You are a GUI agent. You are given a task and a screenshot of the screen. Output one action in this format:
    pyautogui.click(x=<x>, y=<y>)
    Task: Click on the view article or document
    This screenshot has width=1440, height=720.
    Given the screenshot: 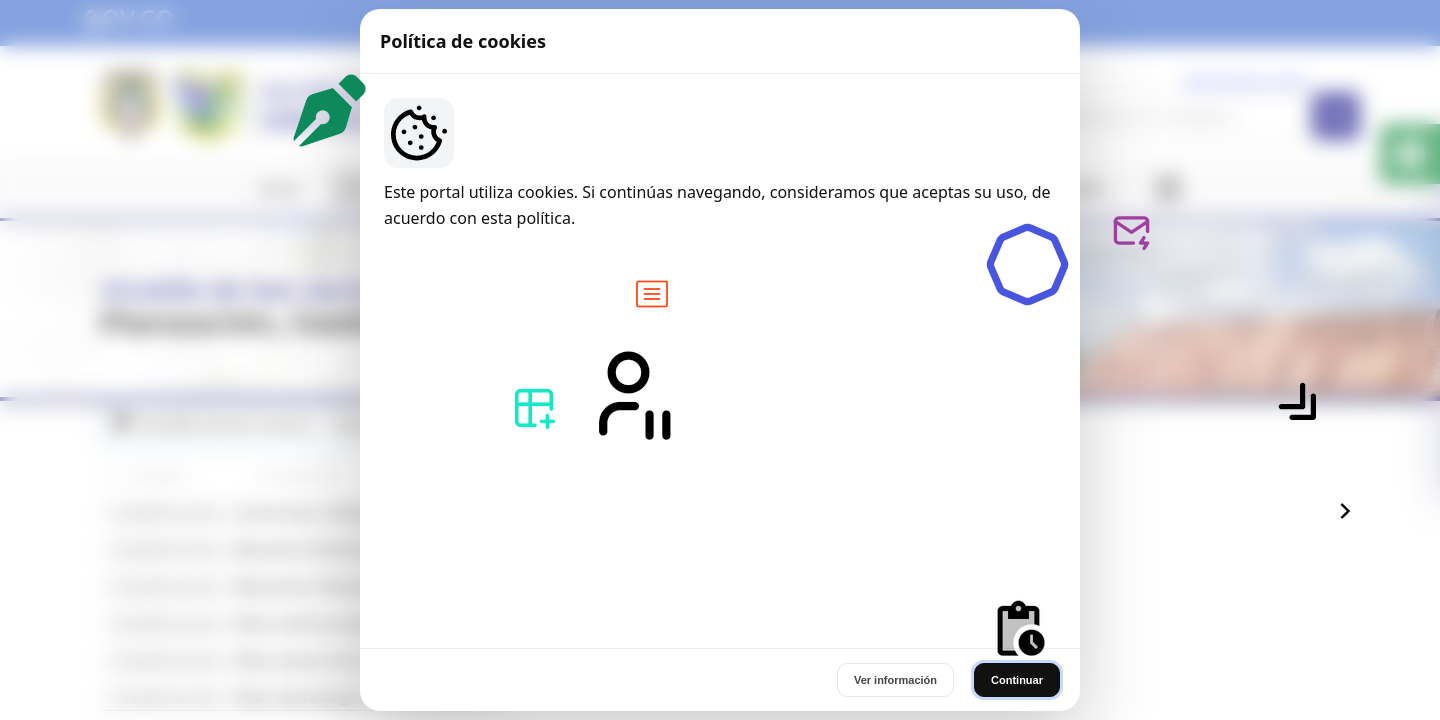 What is the action you would take?
    pyautogui.click(x=652, y=294)
    